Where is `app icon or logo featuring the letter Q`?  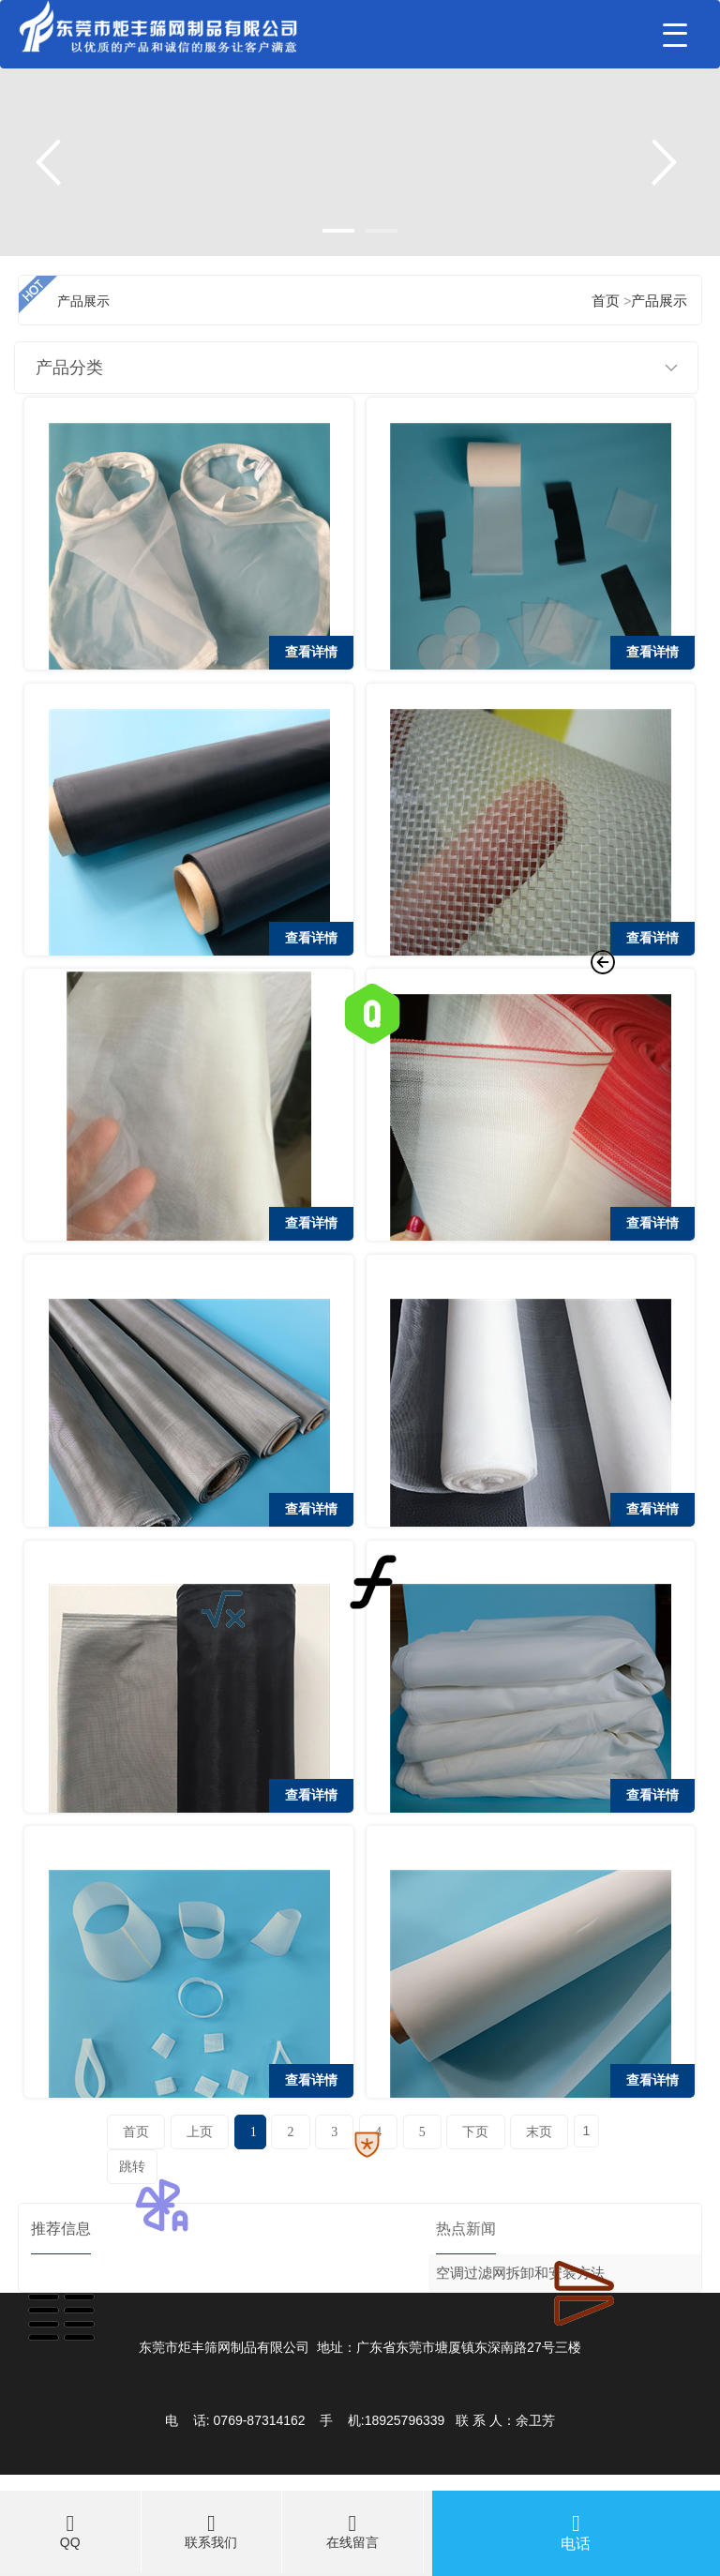
app icon or logo featuring the letter Q is located at coordinates (372, 1014).